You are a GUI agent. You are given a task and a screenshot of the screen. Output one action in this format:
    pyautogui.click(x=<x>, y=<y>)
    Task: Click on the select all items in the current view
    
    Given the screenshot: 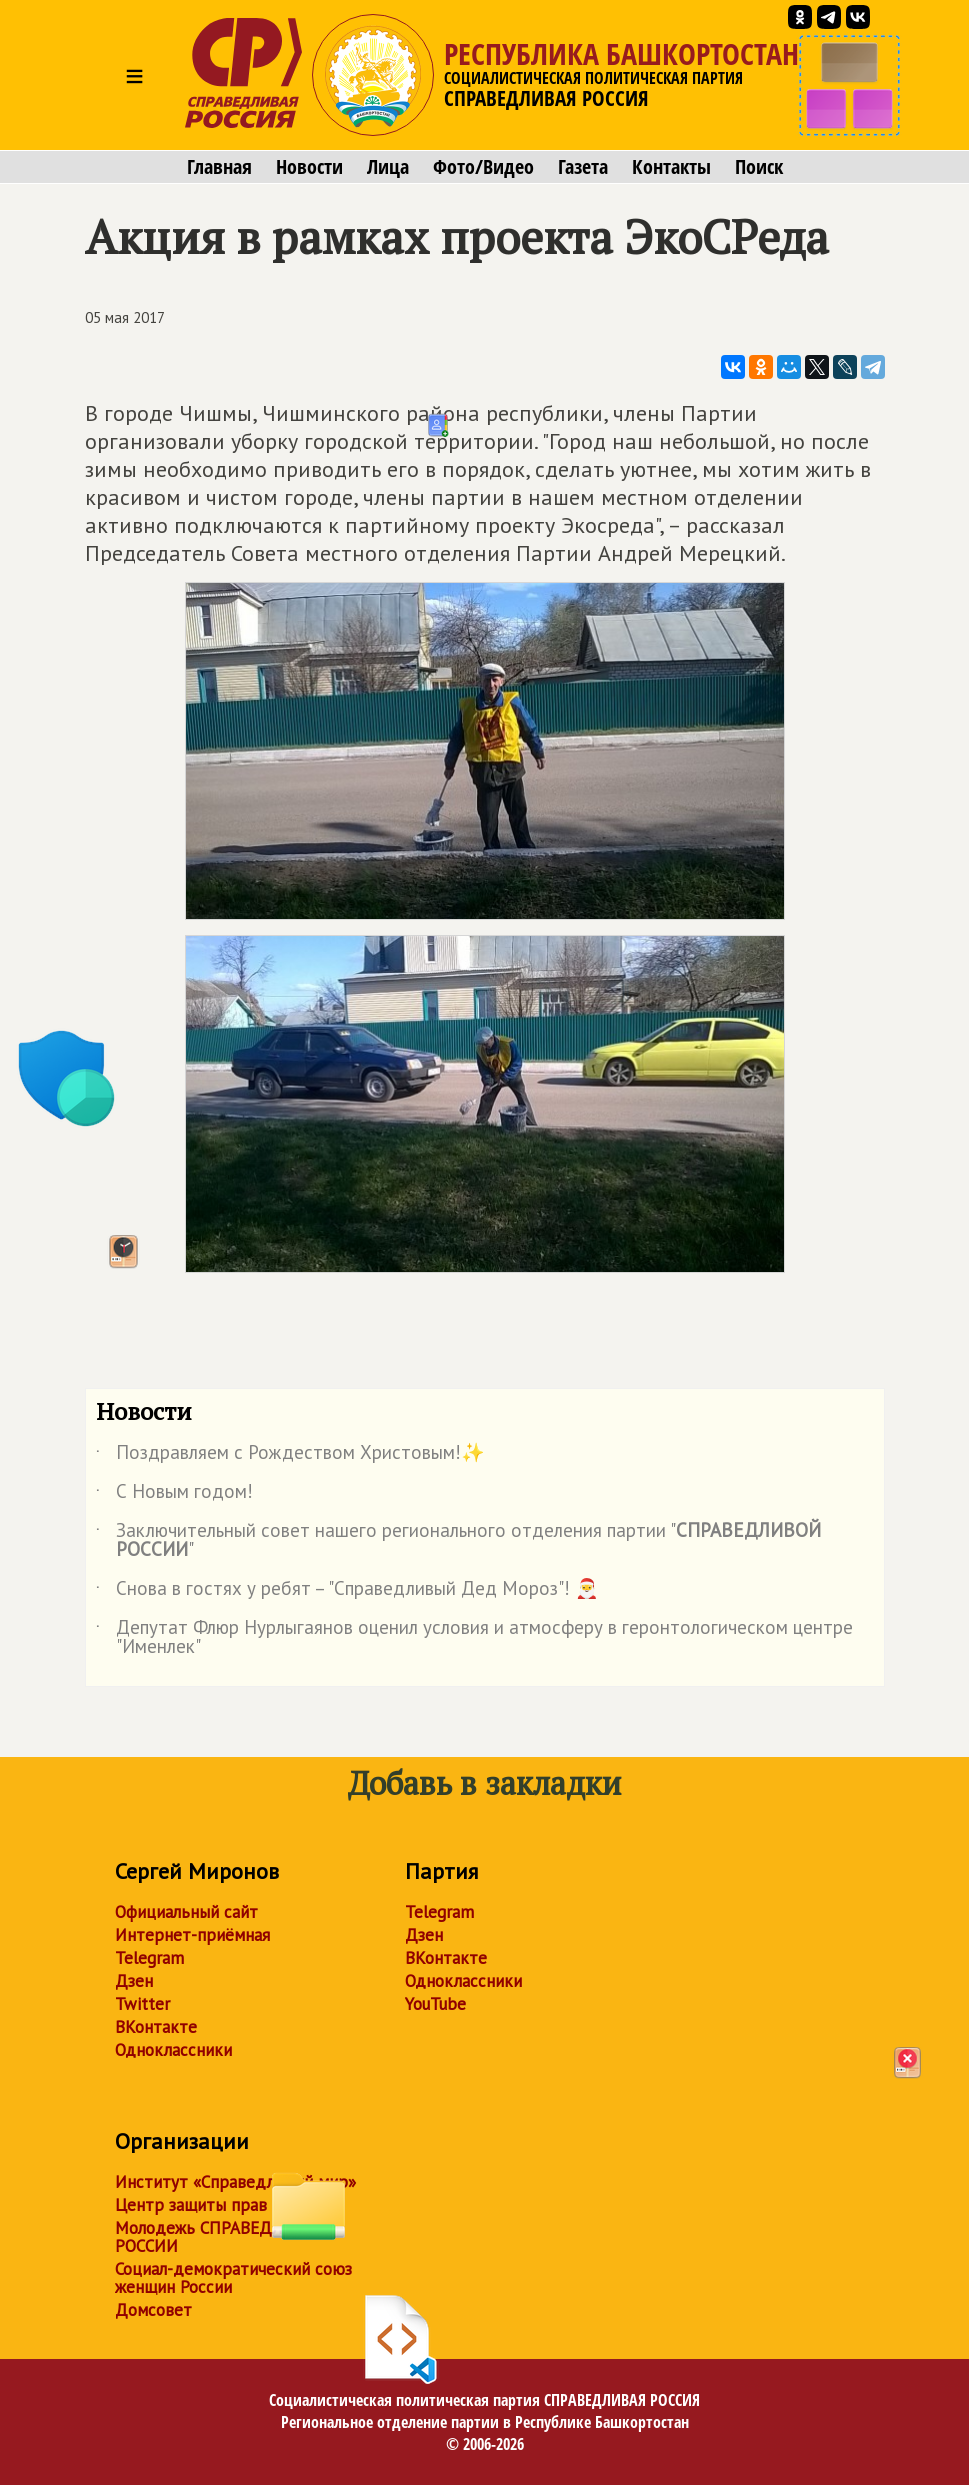 What is the action you would take?
    pyautogui.click(x=849, y=85)
    